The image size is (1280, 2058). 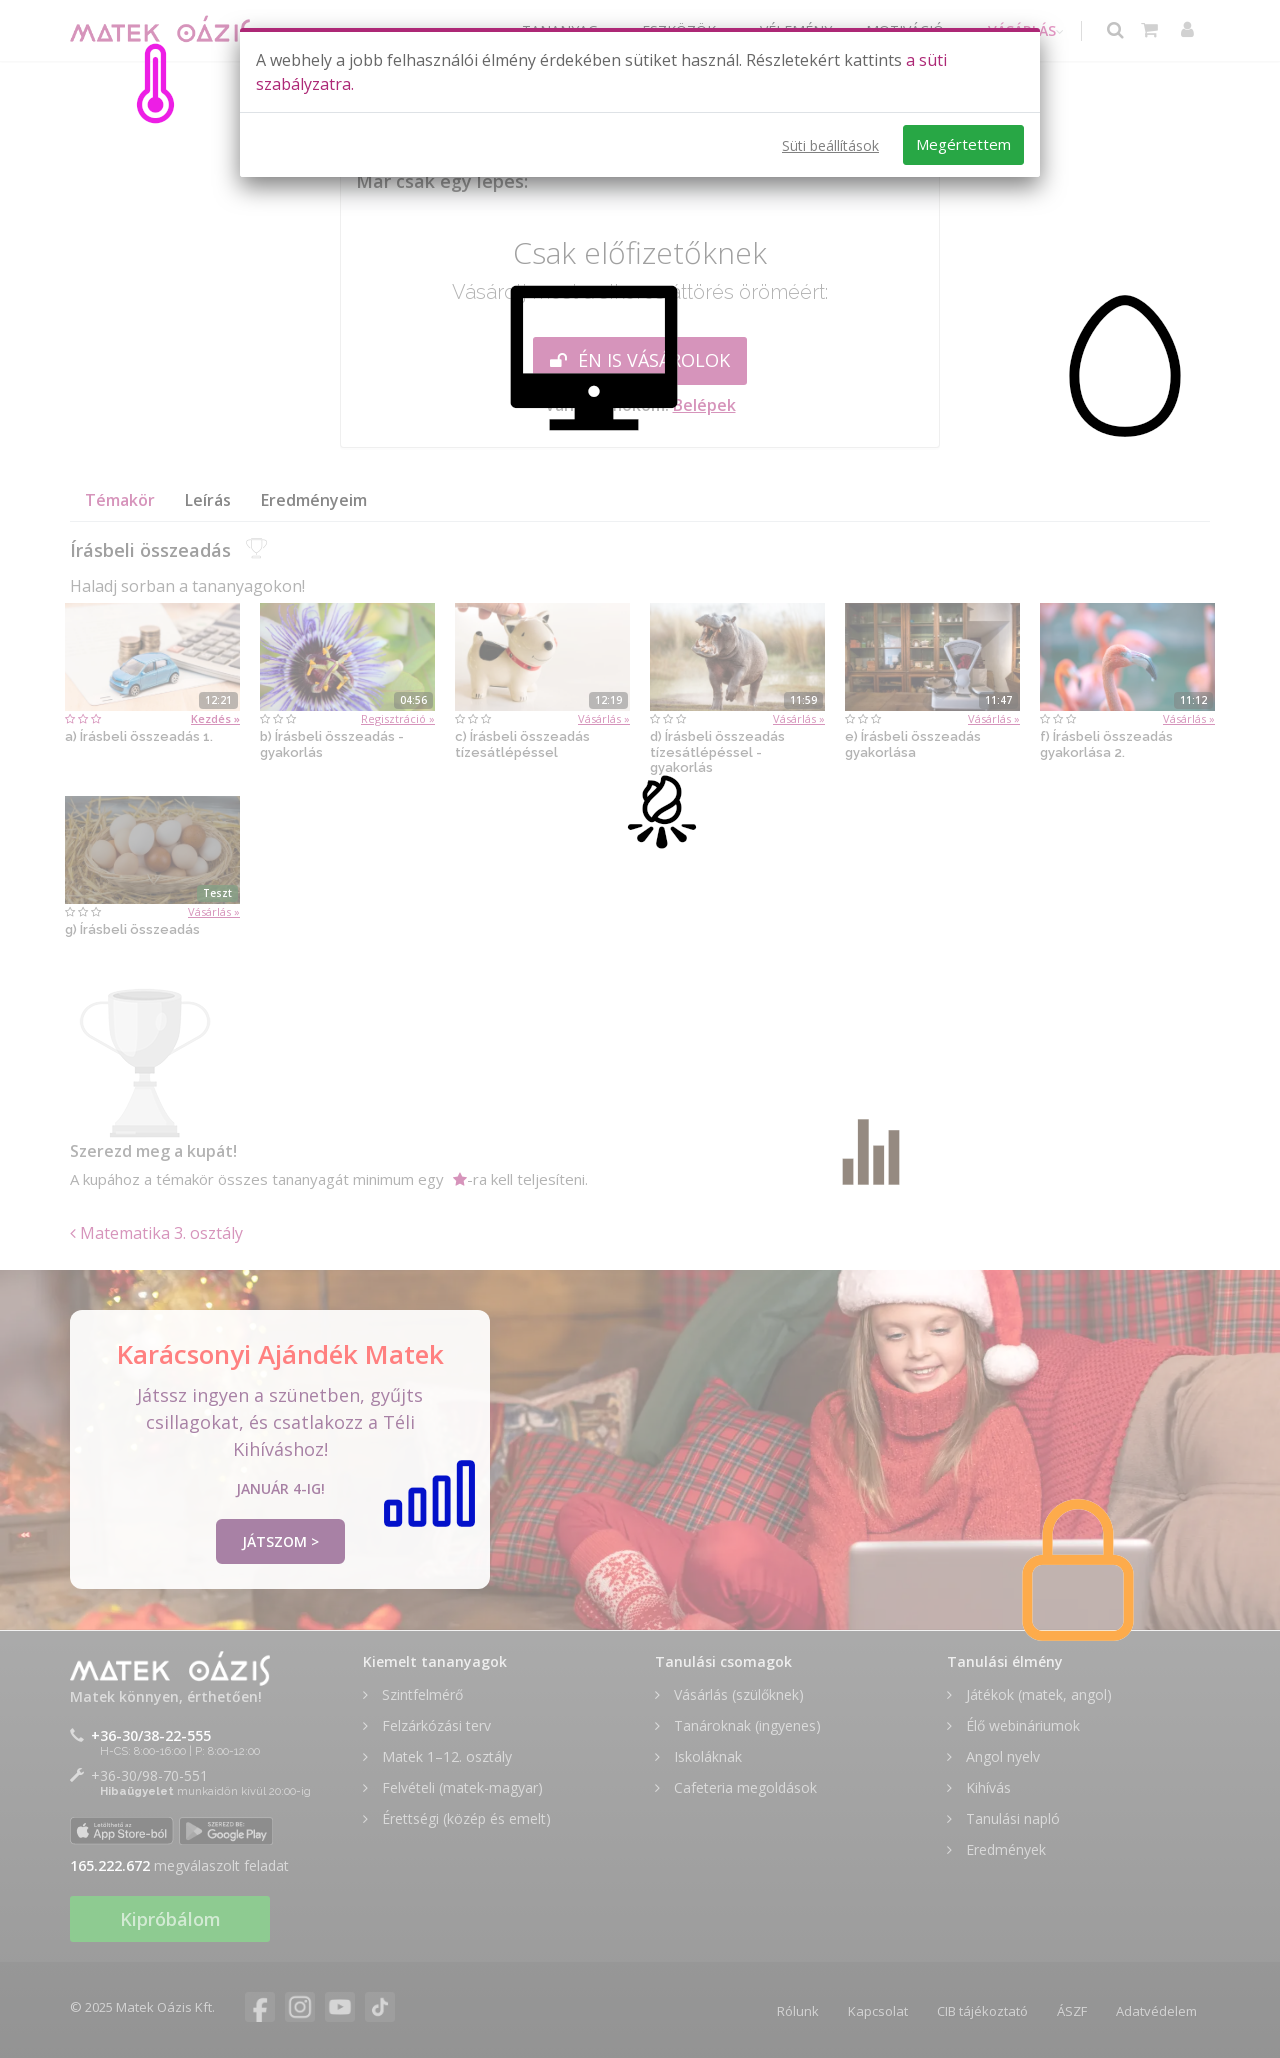 What do you see at coordinates (1078, 1570) in the screenshot?
I see `indicates a locked or secured item` at bounding box center [1078, 1570].